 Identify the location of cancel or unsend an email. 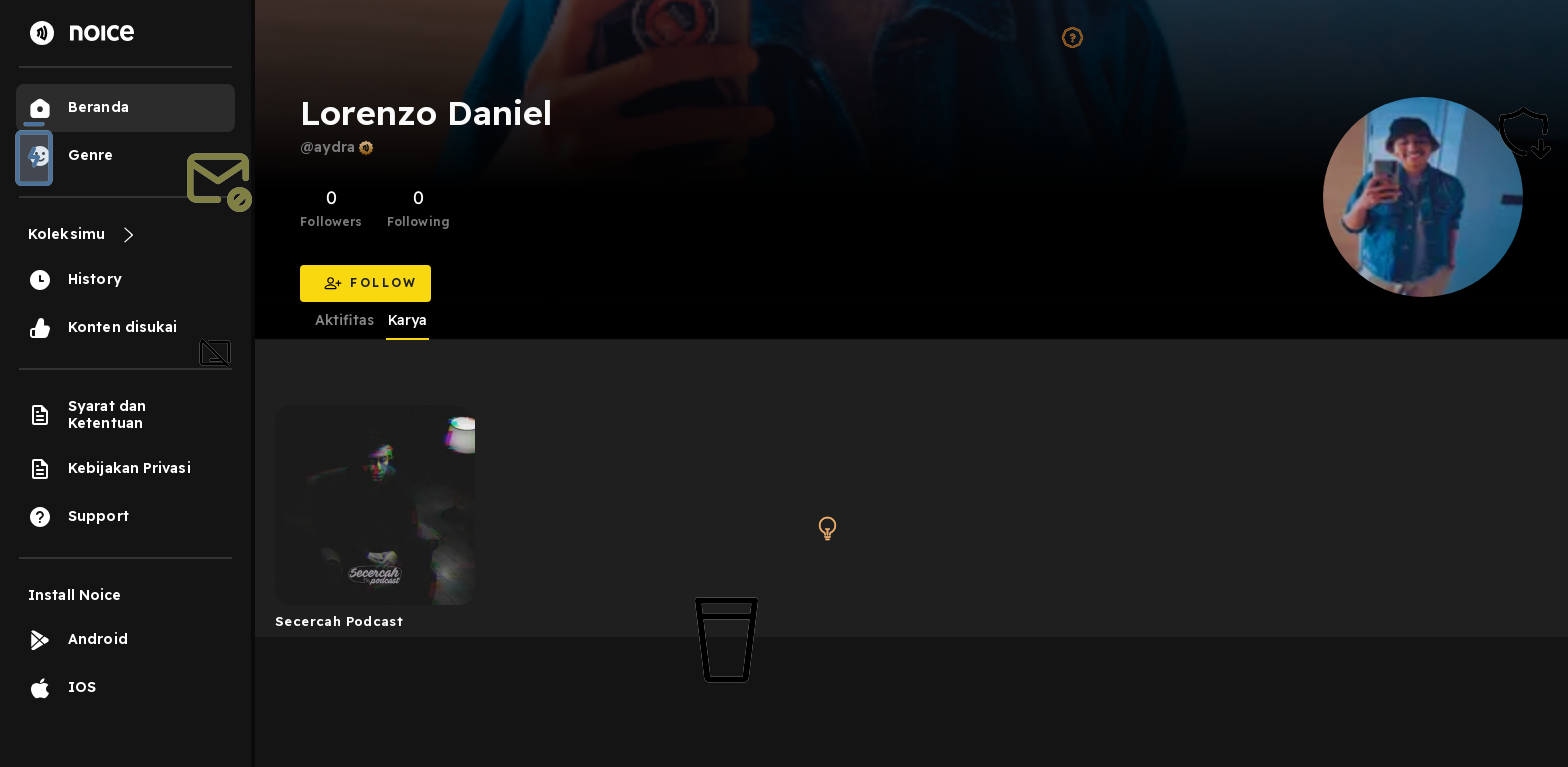
(218, 178).